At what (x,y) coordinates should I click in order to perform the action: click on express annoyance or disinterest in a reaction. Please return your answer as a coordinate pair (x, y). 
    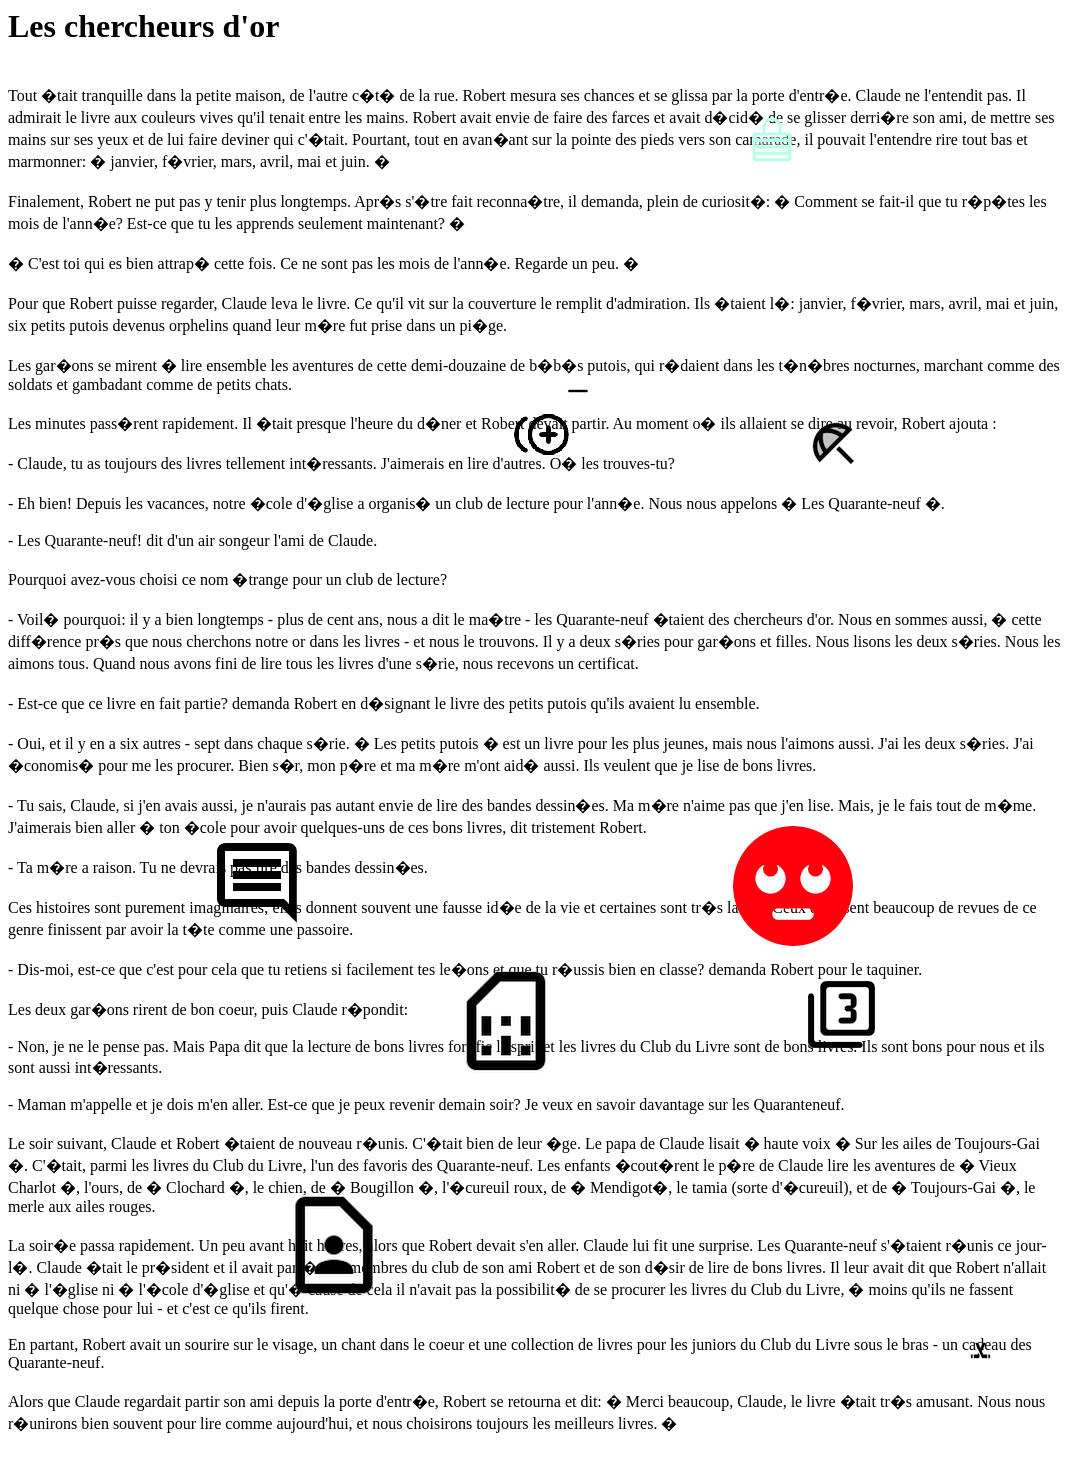
    Looking at the image, I should click on (793, 886).